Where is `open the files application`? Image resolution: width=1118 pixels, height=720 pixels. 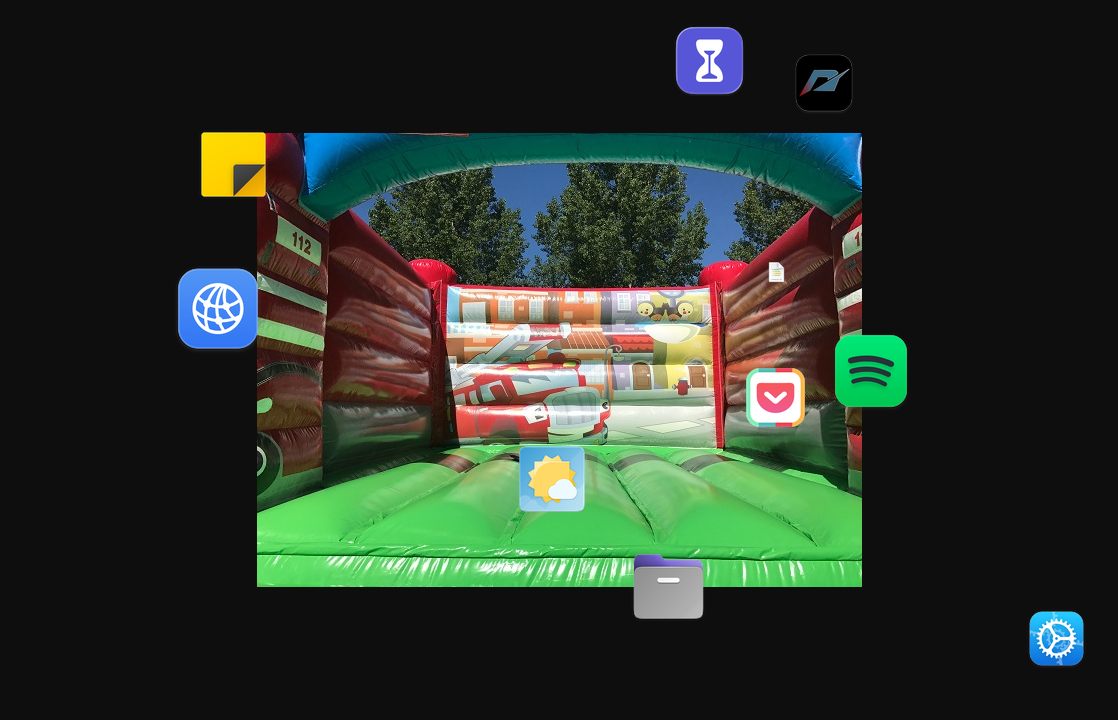
open the files application is located at coordinates (668, 586).